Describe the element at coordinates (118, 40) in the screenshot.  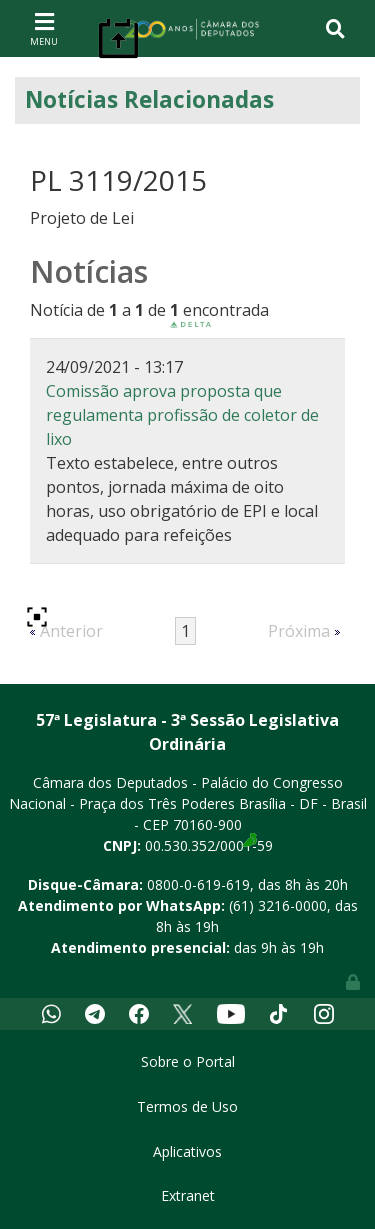
I see `upload image to gallery` at that location.